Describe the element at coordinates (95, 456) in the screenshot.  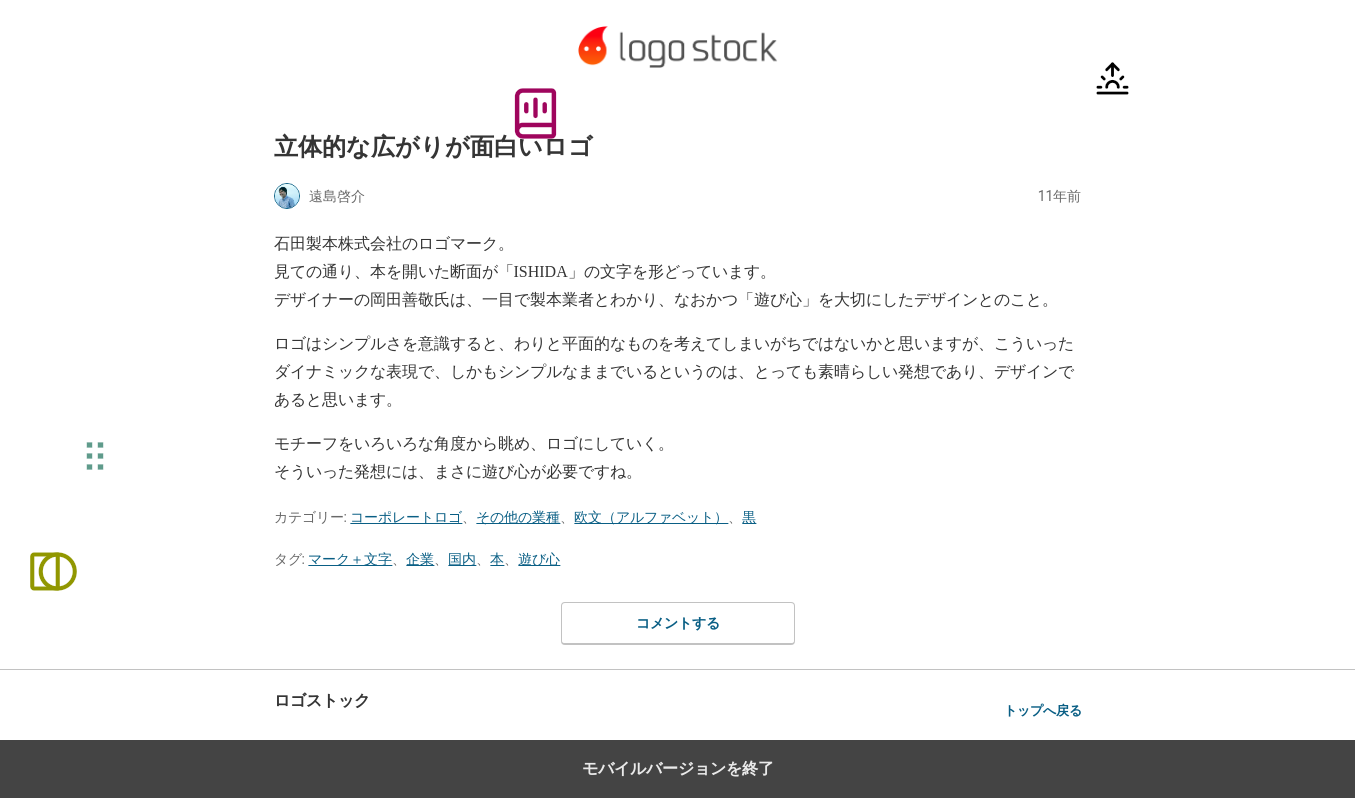
I see `drag to reorder or rearrange items` at that location.